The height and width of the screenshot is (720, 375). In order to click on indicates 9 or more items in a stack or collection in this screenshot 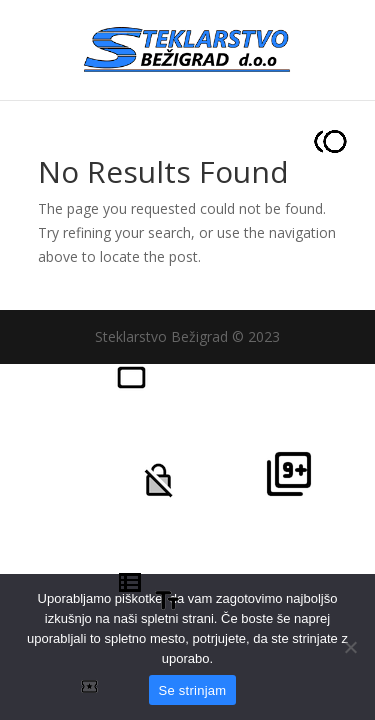, I will do `click(289, 474)`.